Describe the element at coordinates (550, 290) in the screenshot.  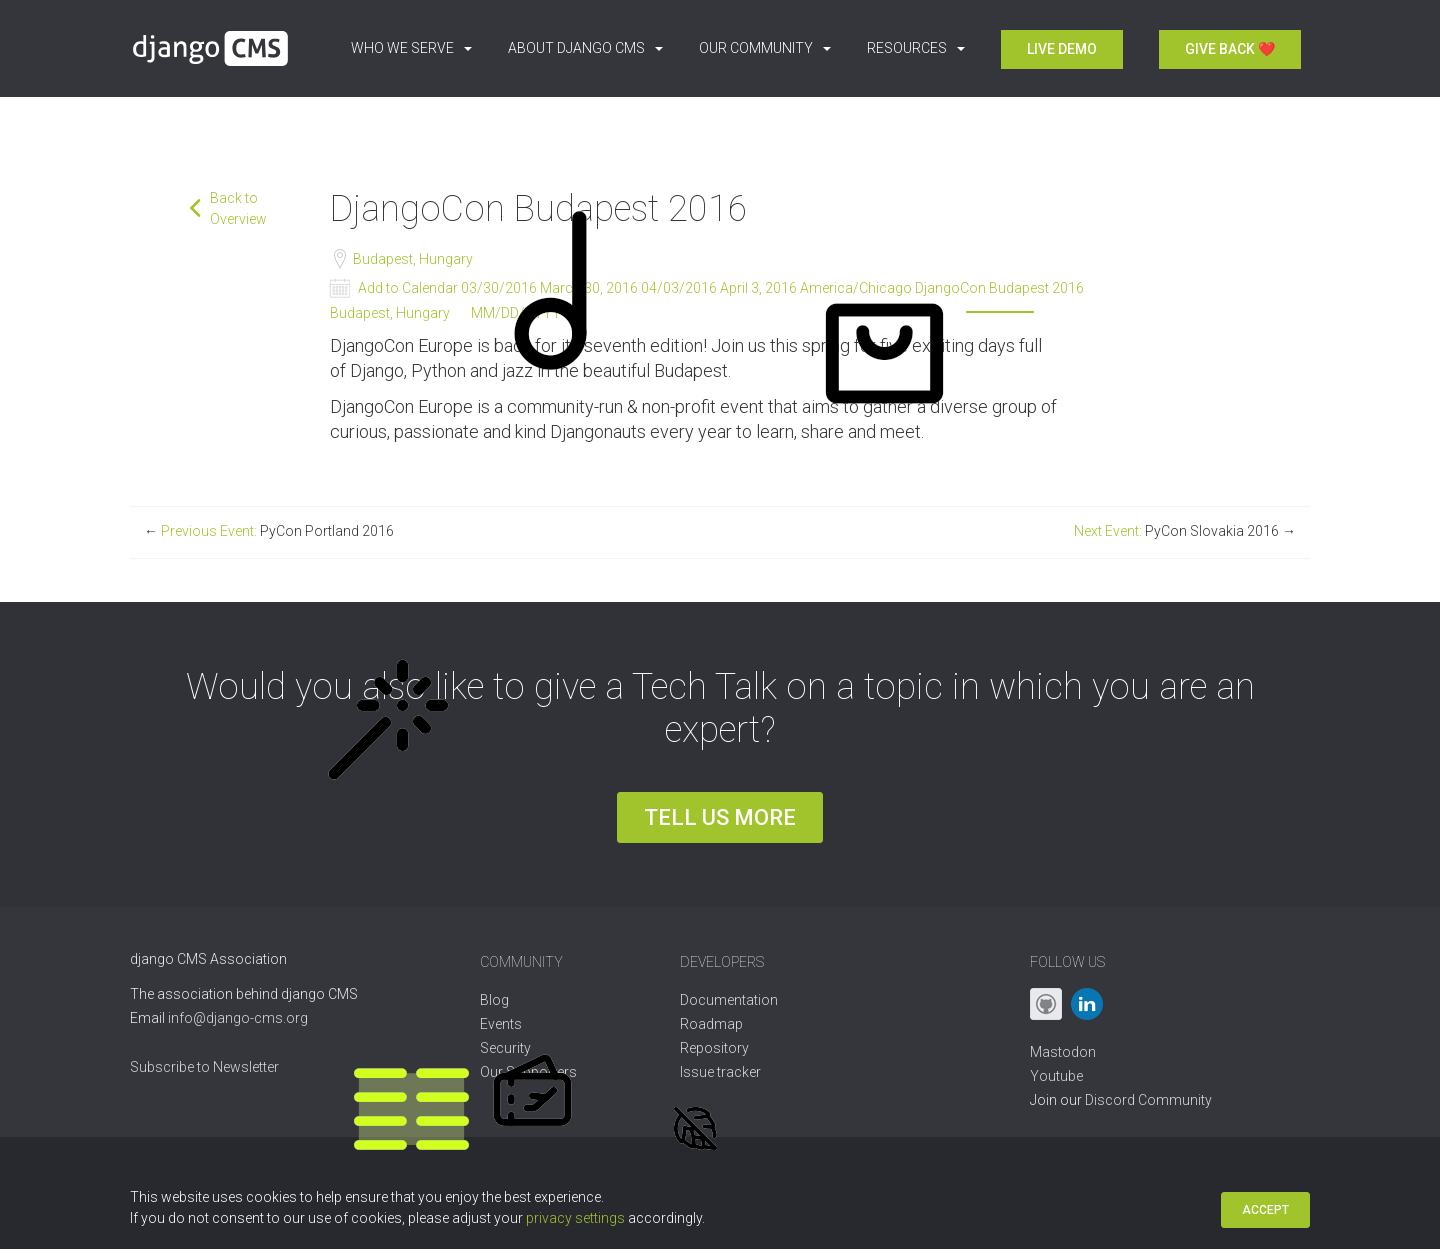
I see `access music library or audio files` at that location.